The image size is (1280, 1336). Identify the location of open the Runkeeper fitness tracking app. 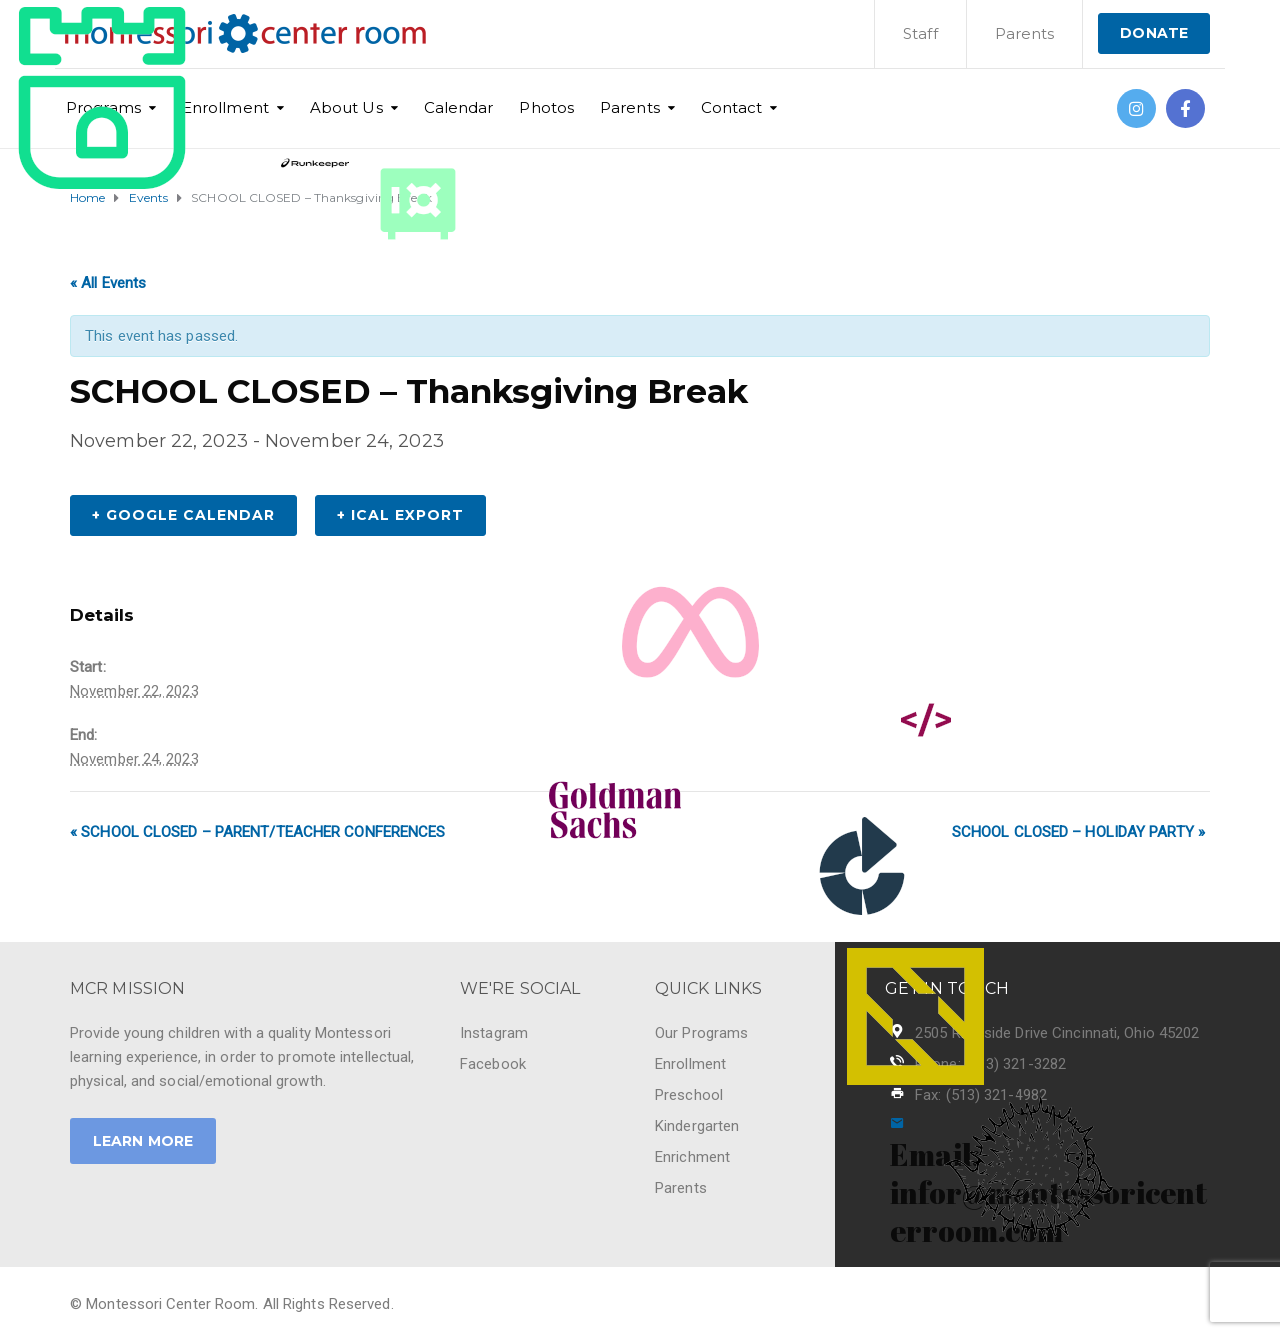
(315, 163).